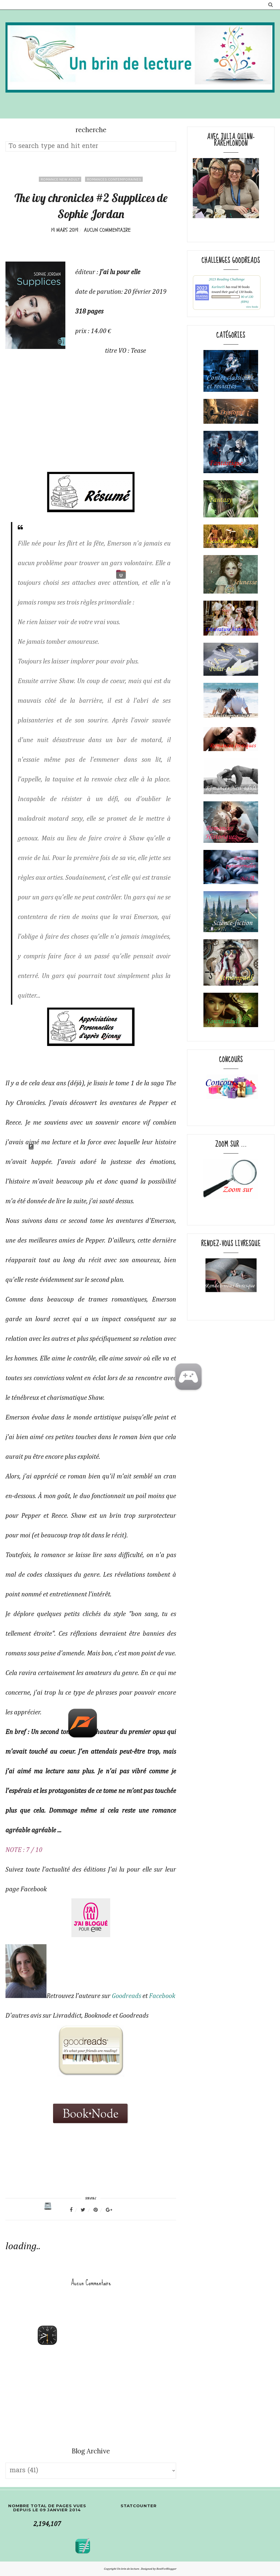  I want to click on launch need for speed: the run game, so click(83, 1723).